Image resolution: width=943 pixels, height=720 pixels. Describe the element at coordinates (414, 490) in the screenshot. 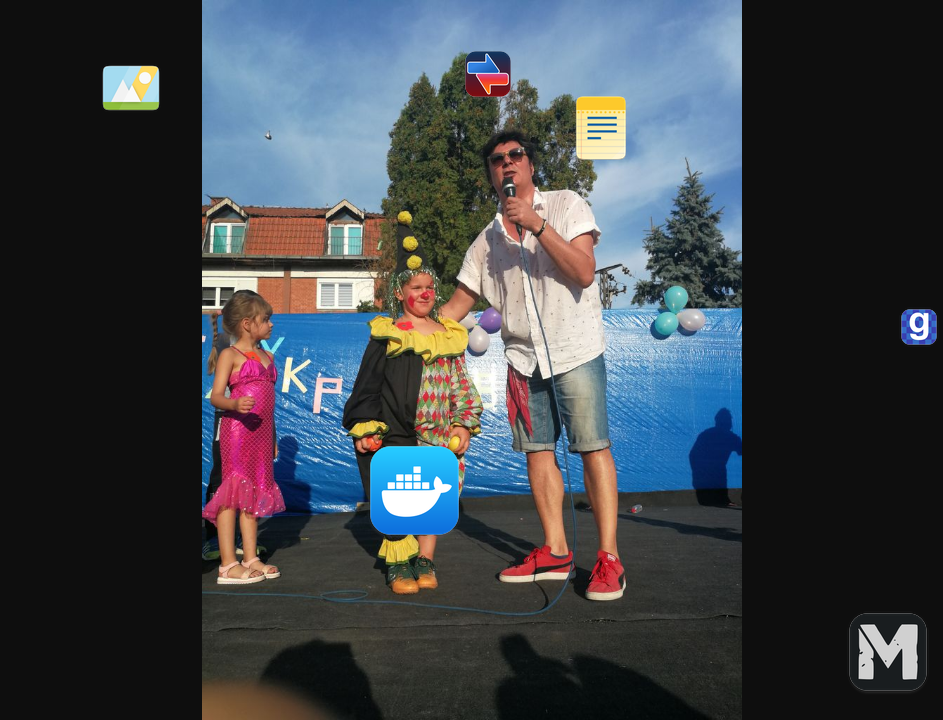

I see `open Docker desktop application` at that location.